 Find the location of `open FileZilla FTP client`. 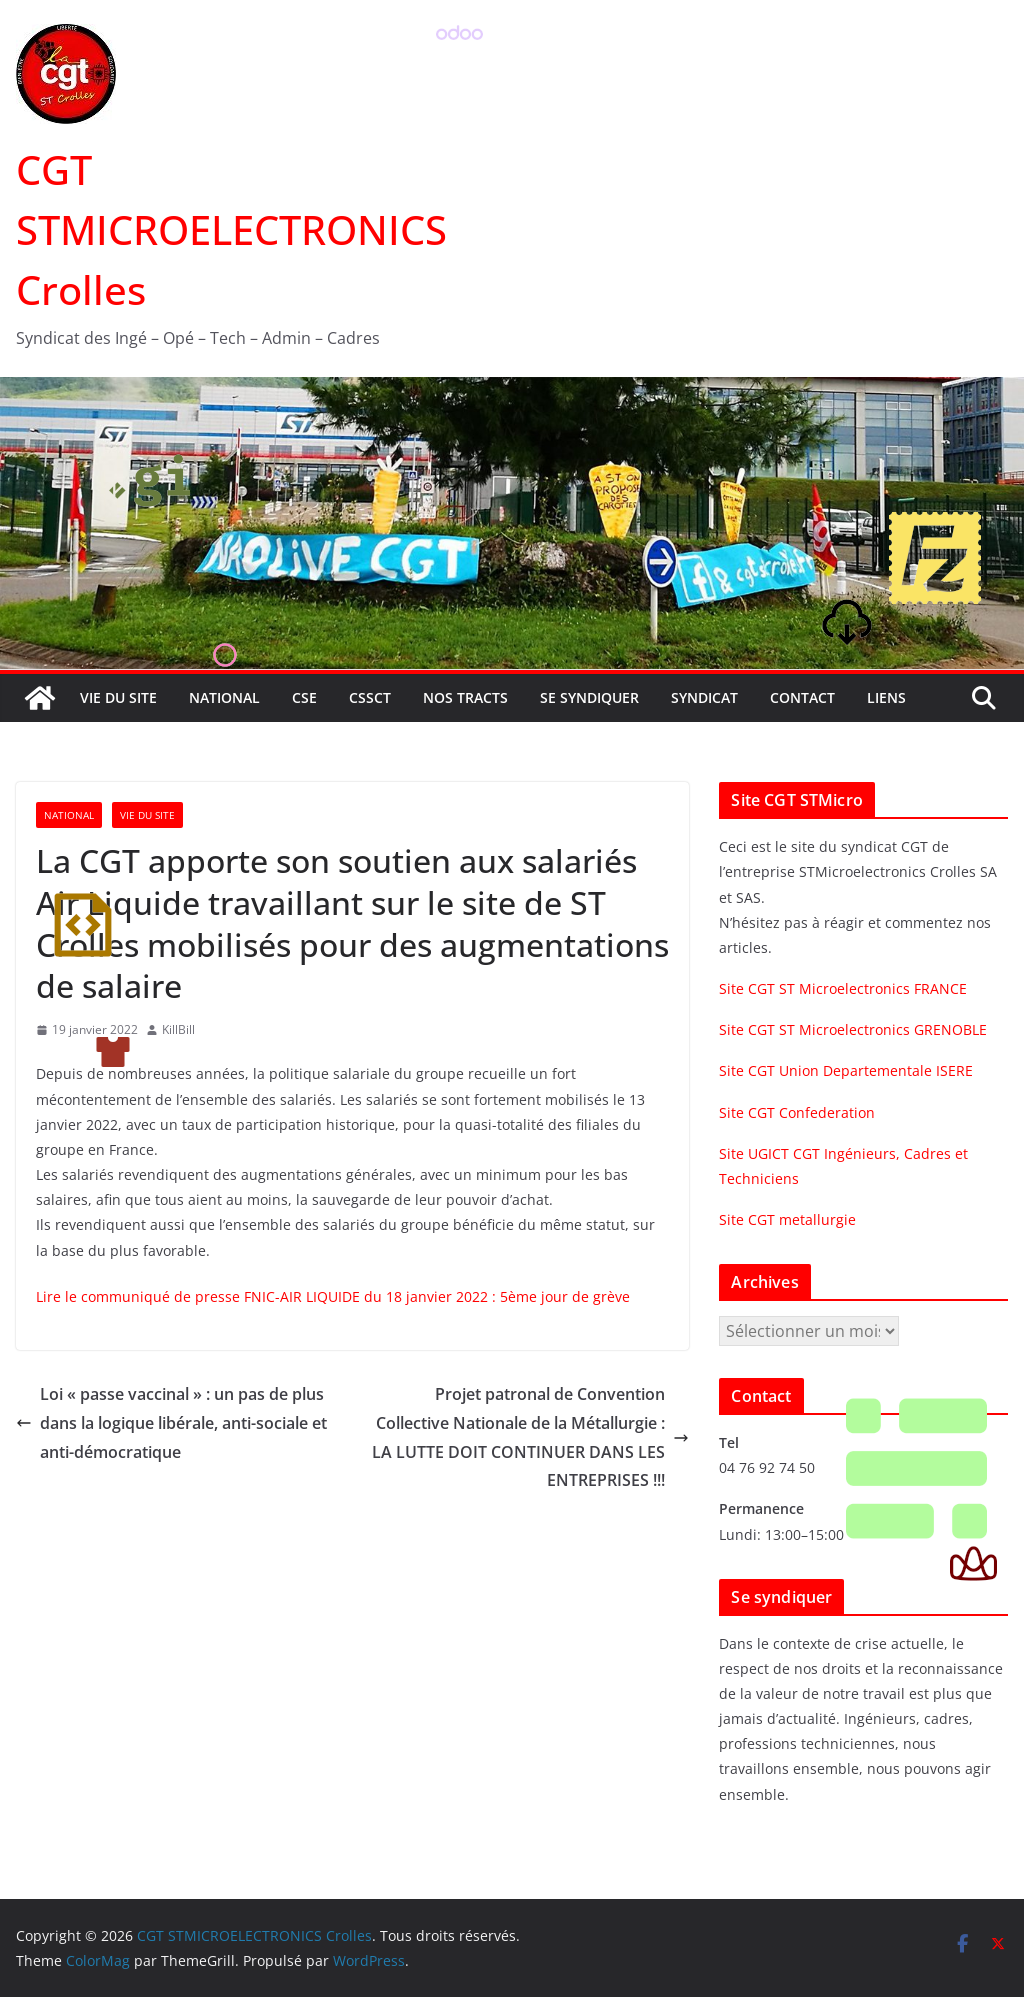

open FileZilla FTP client is located at coordinates (935, 558).